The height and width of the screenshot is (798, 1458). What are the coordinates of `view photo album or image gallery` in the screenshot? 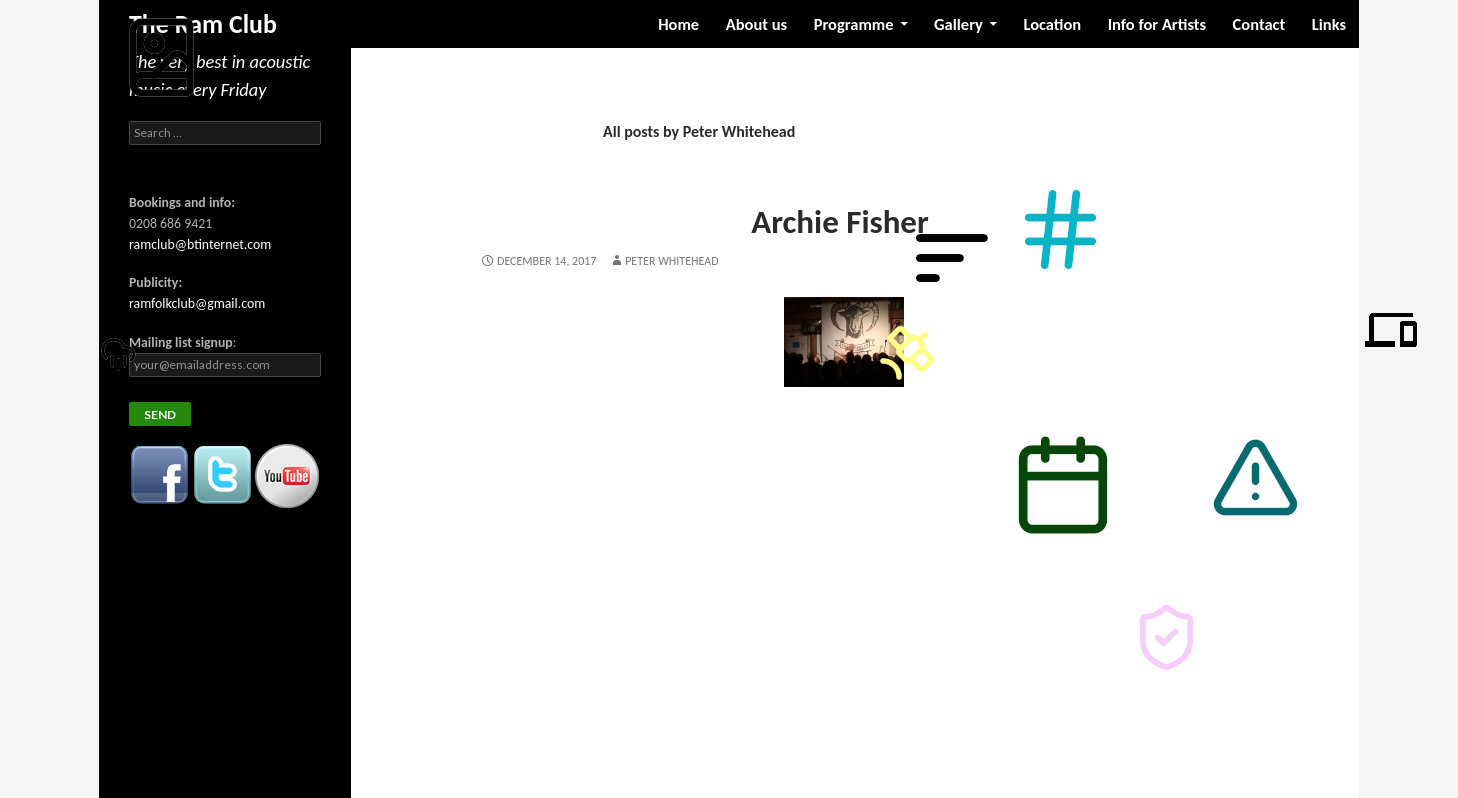 It's located at (161, 57).